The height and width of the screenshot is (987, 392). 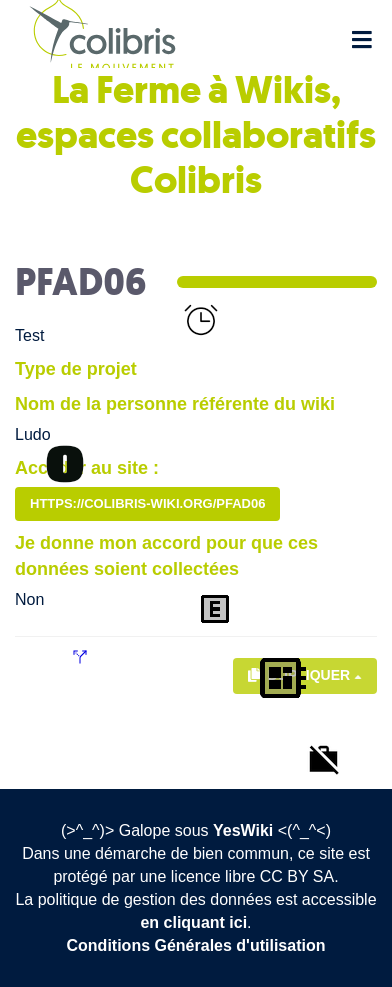 What do you see at coordinates (65, 464) in the screenshot?
I see `view more information` at bounding box center [65, 464].